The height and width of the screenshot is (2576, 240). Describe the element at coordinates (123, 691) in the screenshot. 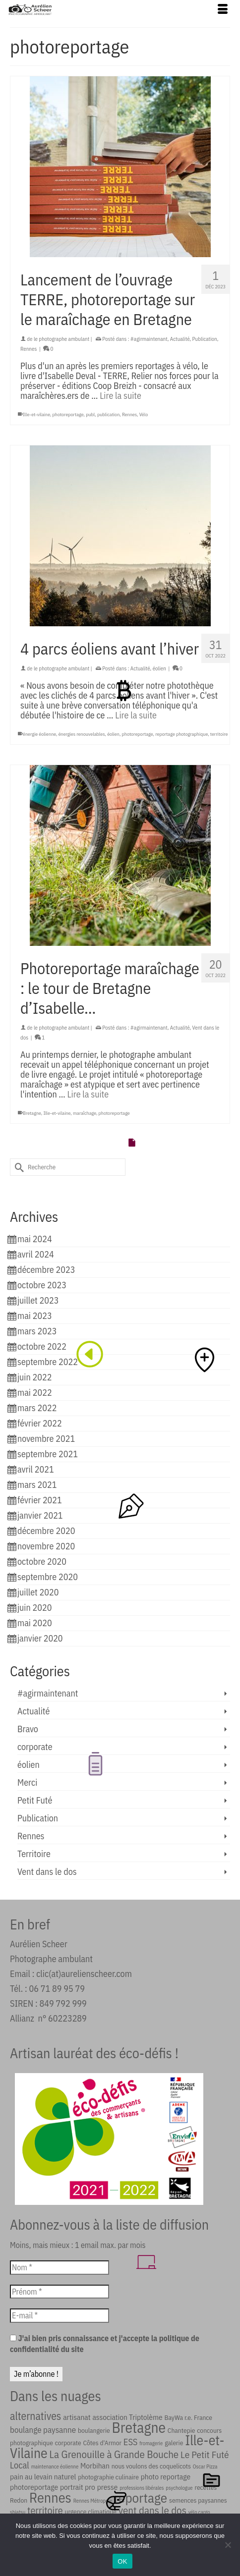

I see `view bitcoin balance or wallet` at that location.